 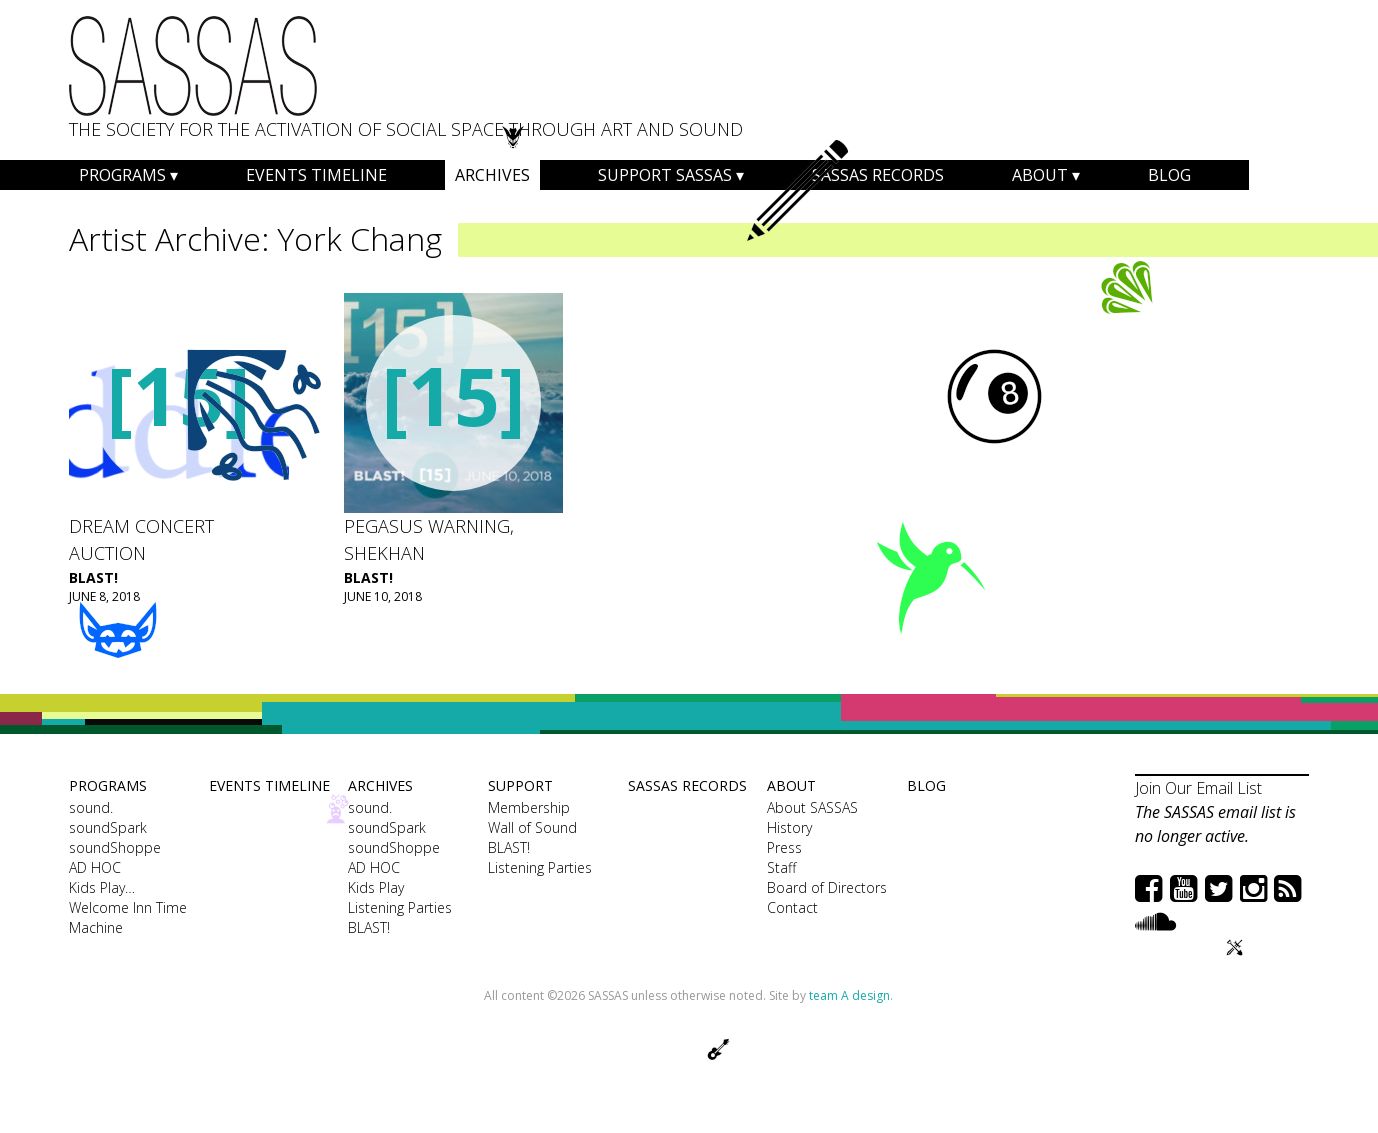 What do you see at coordinates (931, 578) in the screenshot?
I see `nature or wildlife category indicator` at bounding box center [931, 578].